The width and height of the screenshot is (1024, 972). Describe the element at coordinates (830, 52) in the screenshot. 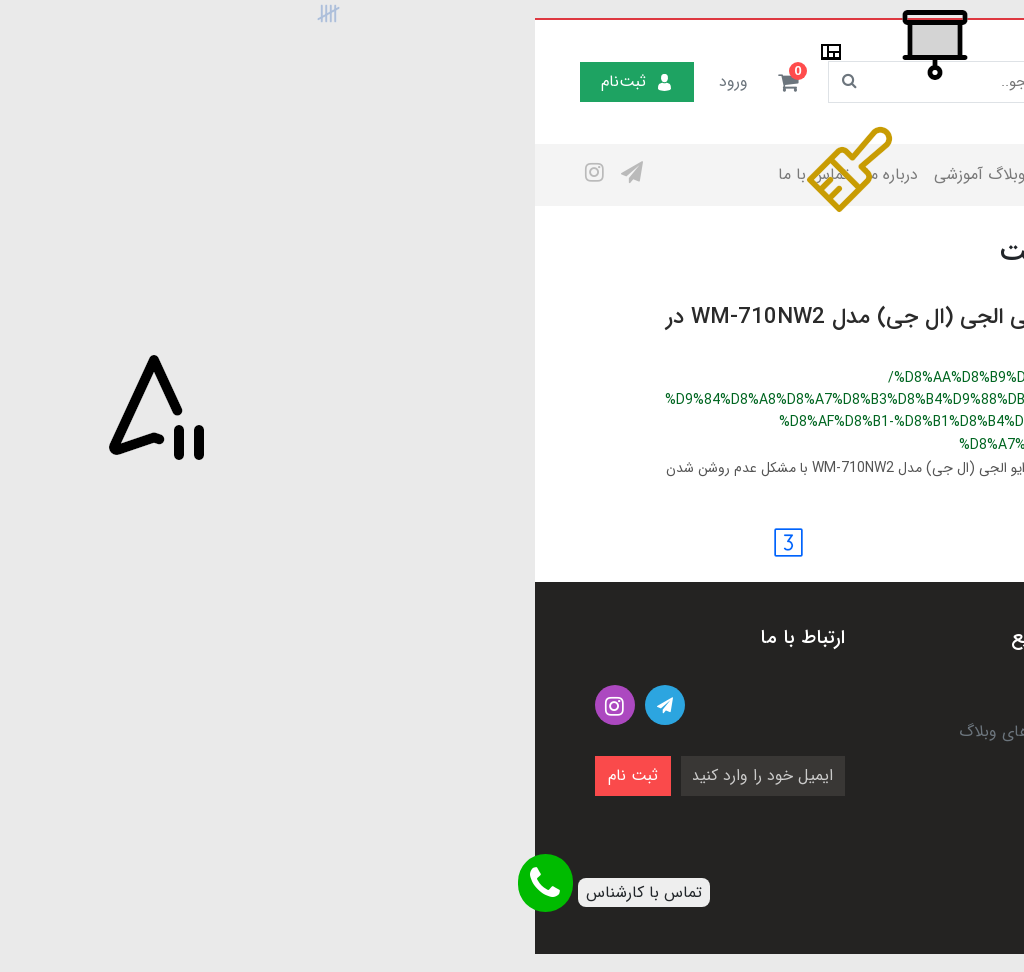

I see `switch to quilt or mosaic layout view` at that location.